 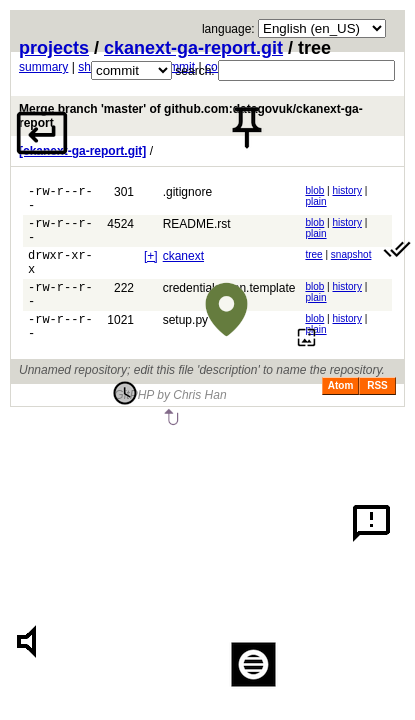 What do you see at coordinates (125, 393) in the screenshot?
I see `view time or clock settings` at bounding box center [125, 393].